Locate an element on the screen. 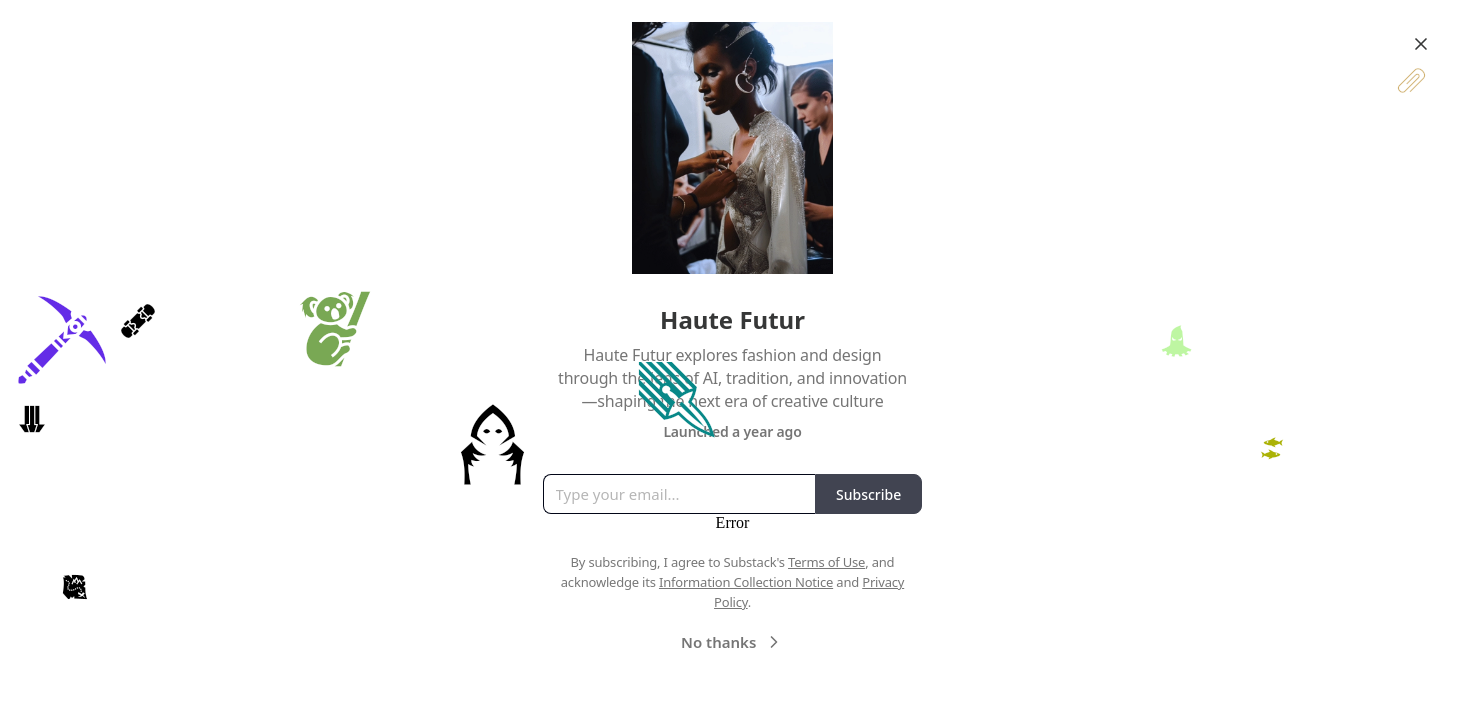  select war pick weapon in game inventory is located at coordinates (62, 340).